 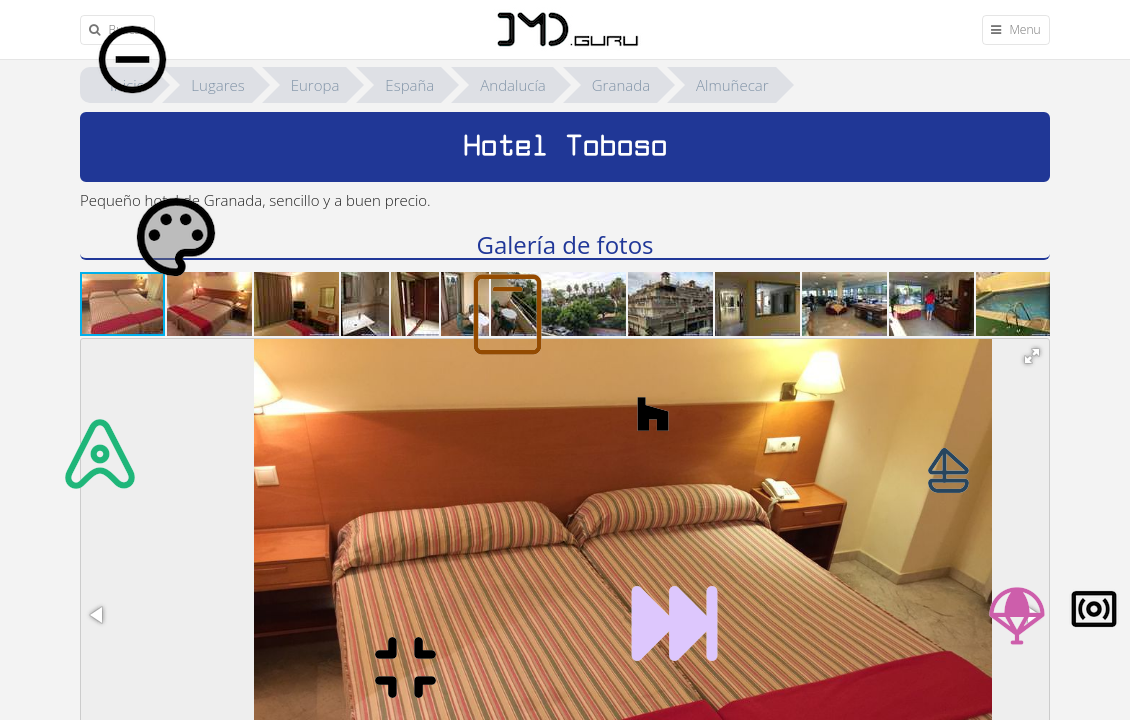 I want to click on tablet device with speaker, so click(x=507, y=314).